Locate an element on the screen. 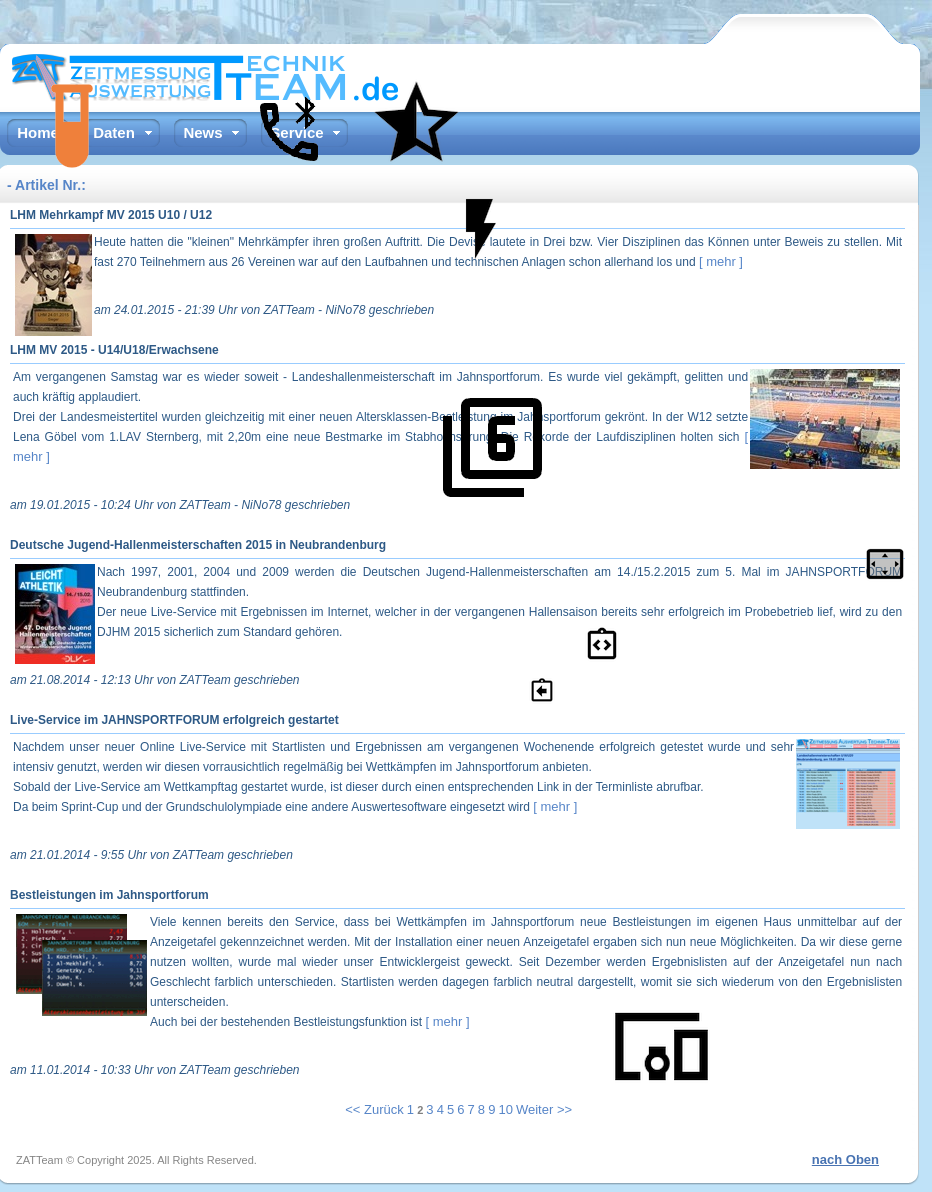  turn on camera flash is located at coordinates (481, 229).